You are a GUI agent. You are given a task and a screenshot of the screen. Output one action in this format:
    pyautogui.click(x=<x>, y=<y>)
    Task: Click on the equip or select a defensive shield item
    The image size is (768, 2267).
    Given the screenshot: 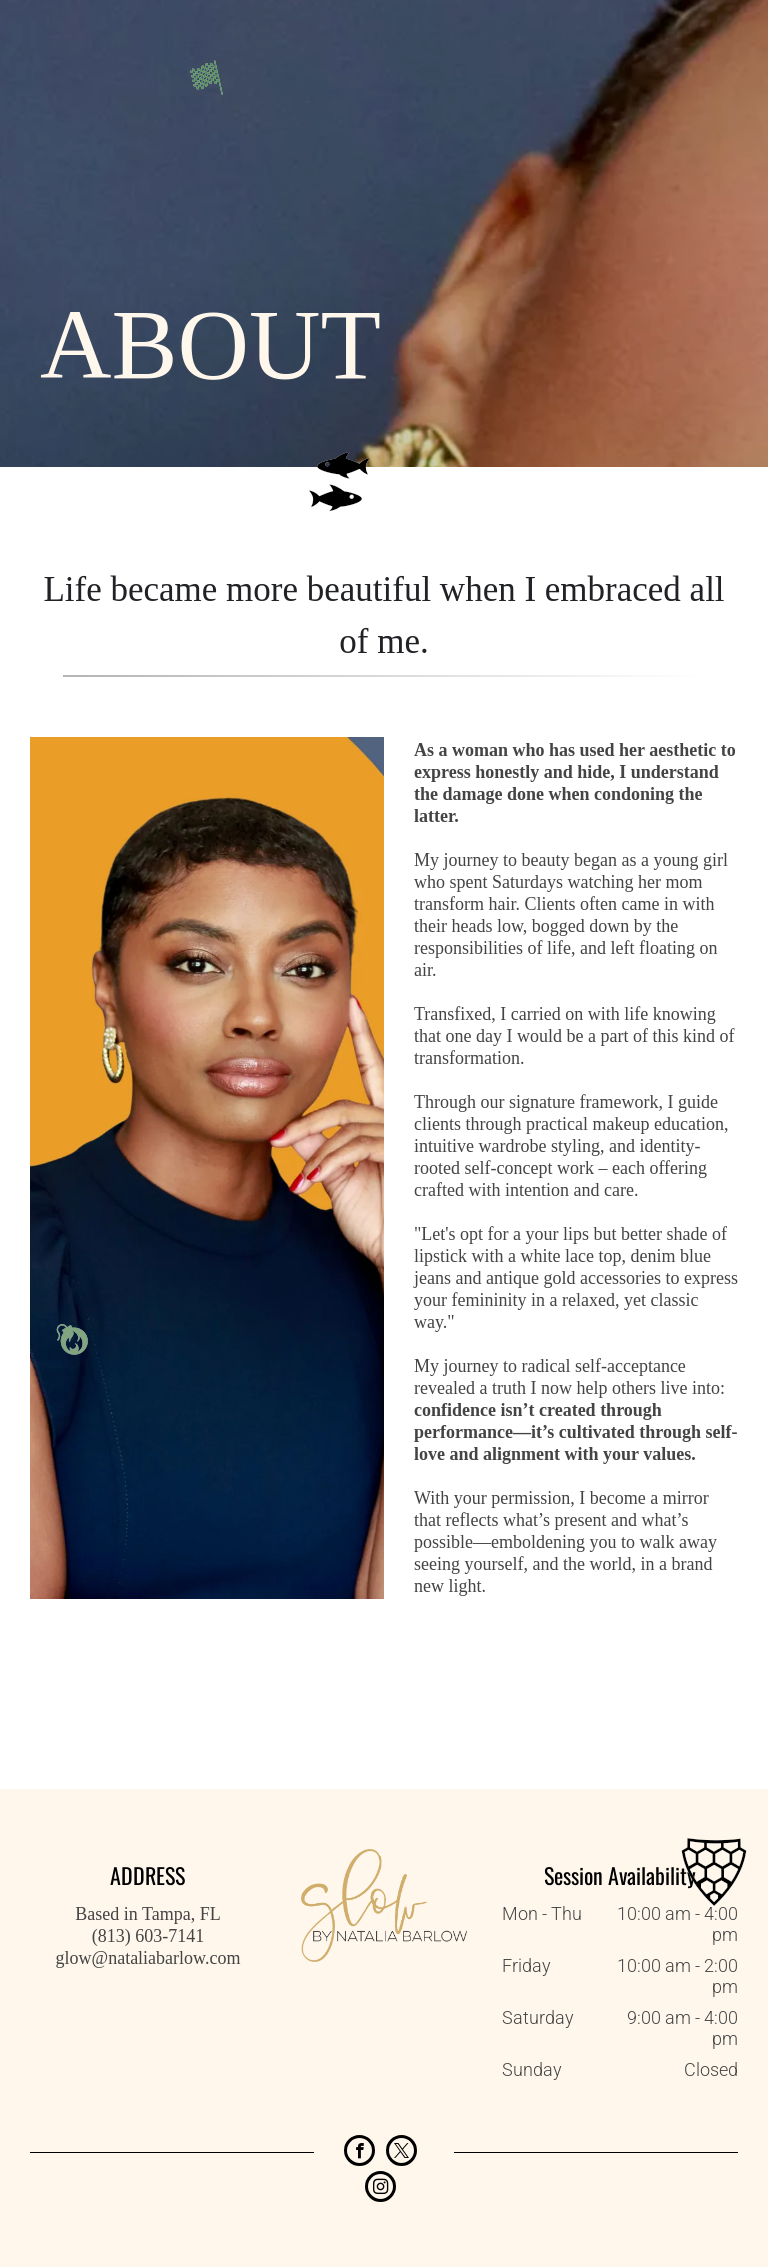 What is the action you would take?
    pyautogui.click(x=714, y=1872)
    